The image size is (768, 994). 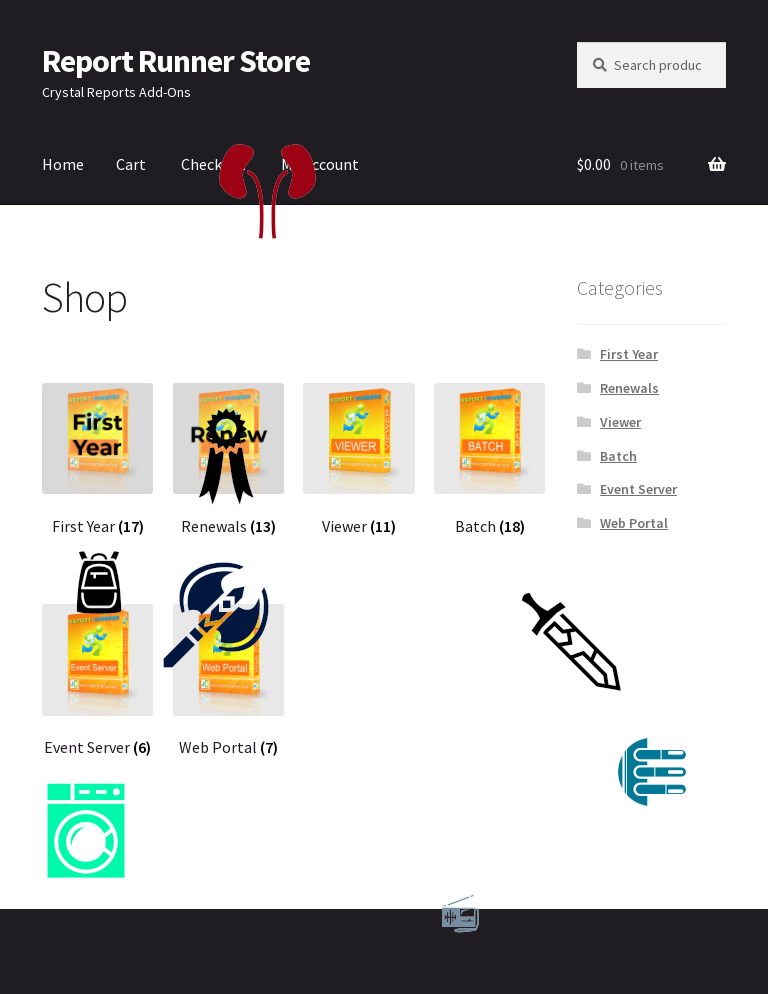 I want to click on grab or drag interaction gesture, so click(x=652, y=772).